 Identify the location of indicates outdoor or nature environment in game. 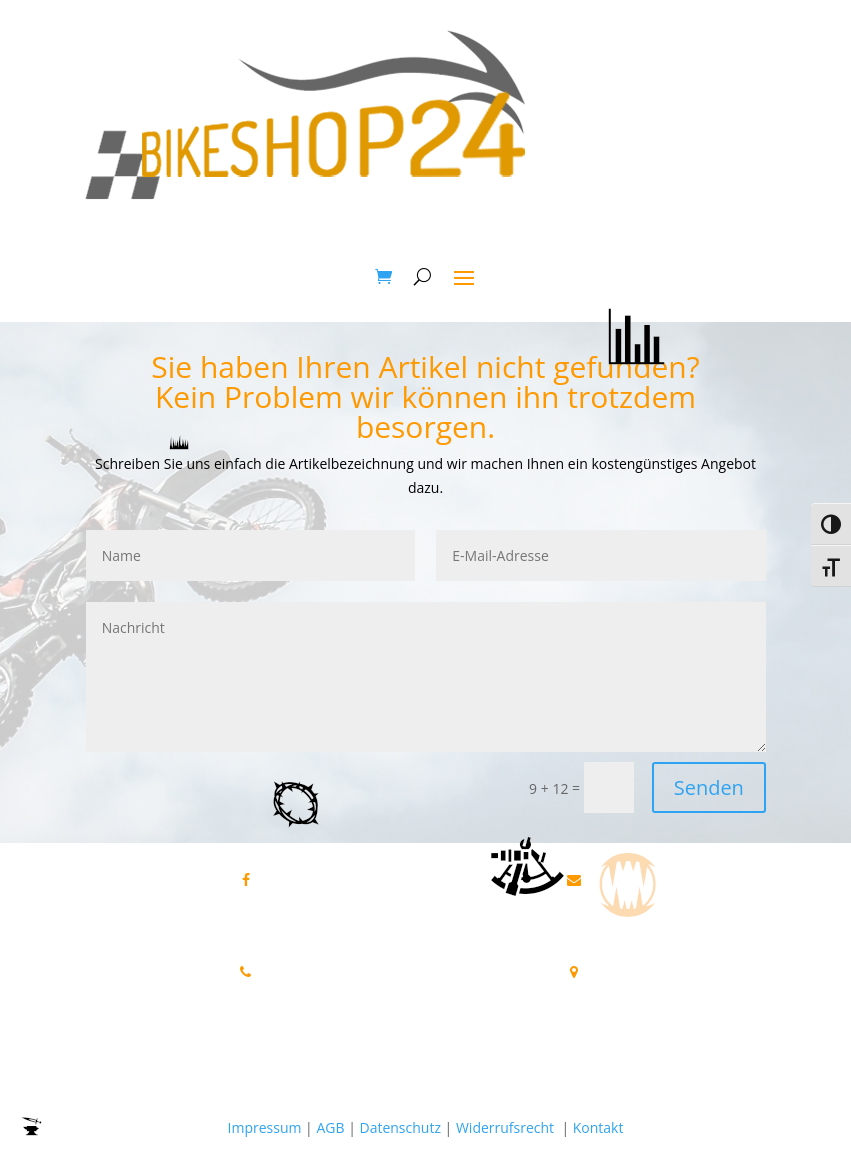
(179, 440).